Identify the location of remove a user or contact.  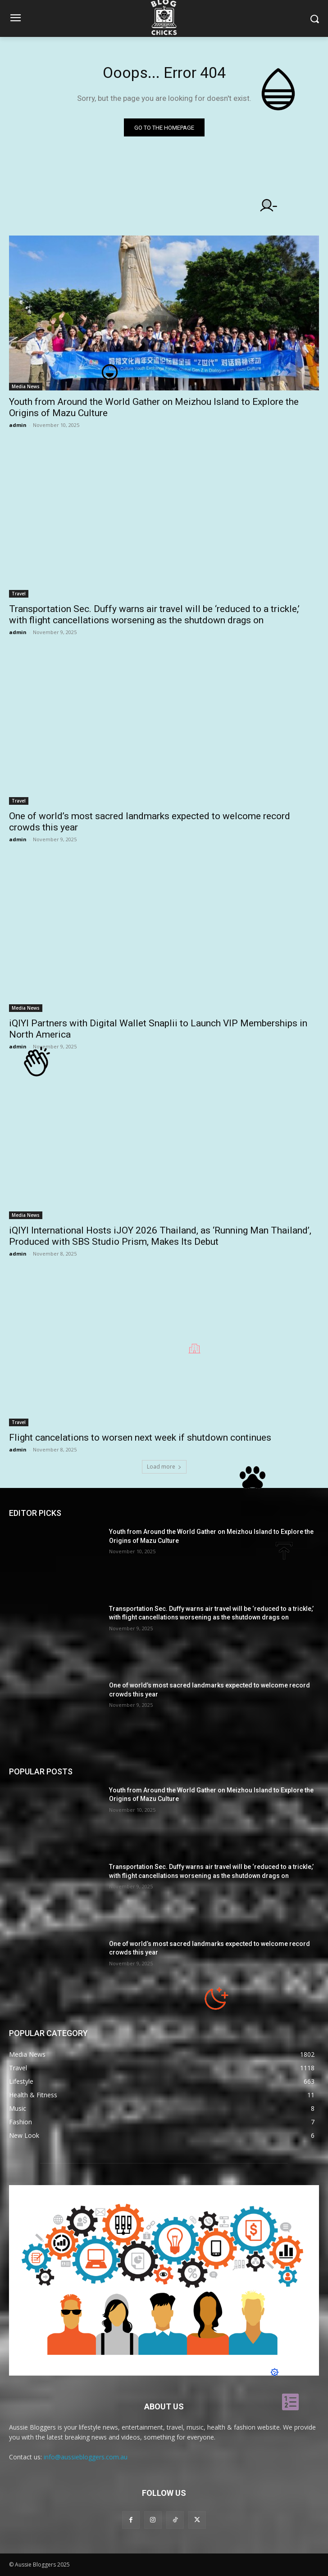
(268, 206).